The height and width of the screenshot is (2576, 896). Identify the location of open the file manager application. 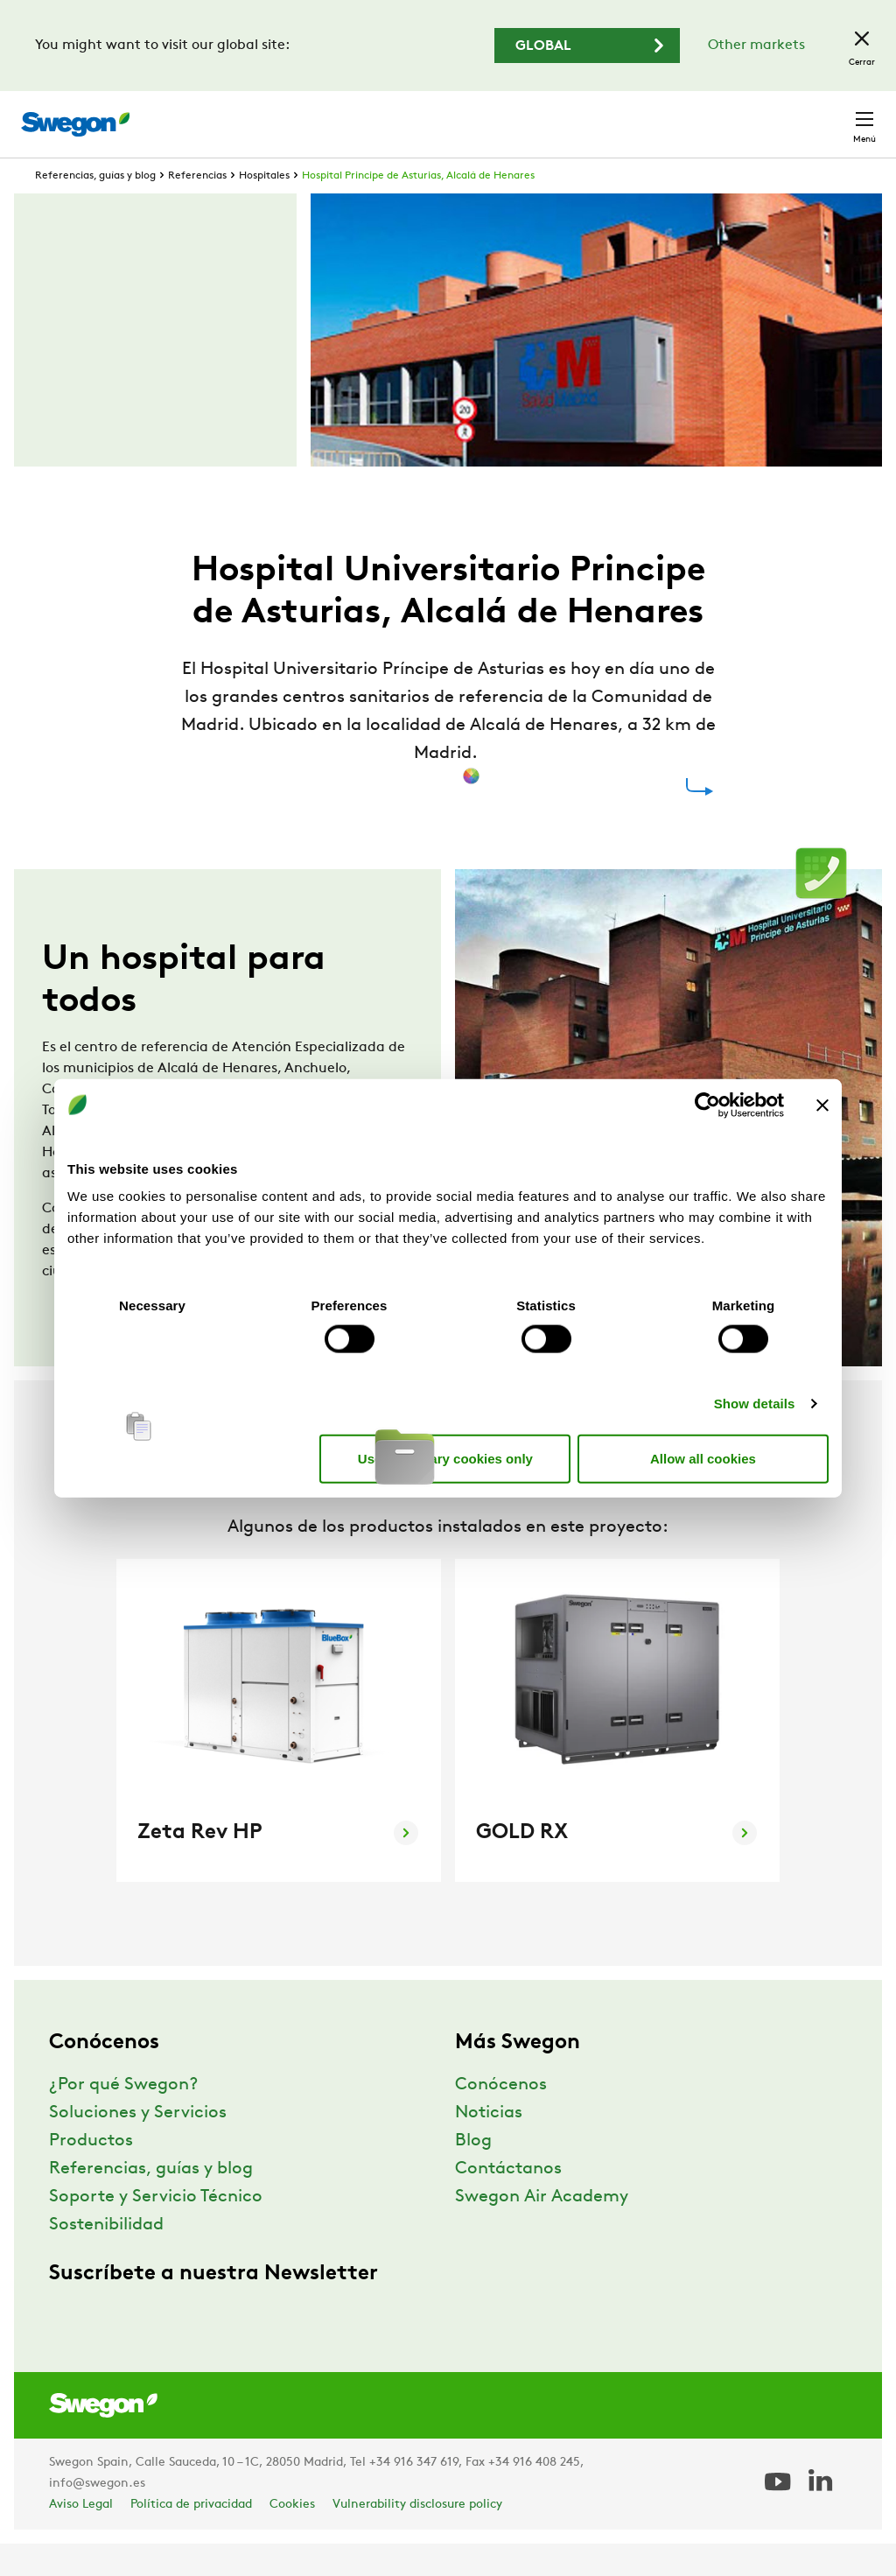
(404, 1456).